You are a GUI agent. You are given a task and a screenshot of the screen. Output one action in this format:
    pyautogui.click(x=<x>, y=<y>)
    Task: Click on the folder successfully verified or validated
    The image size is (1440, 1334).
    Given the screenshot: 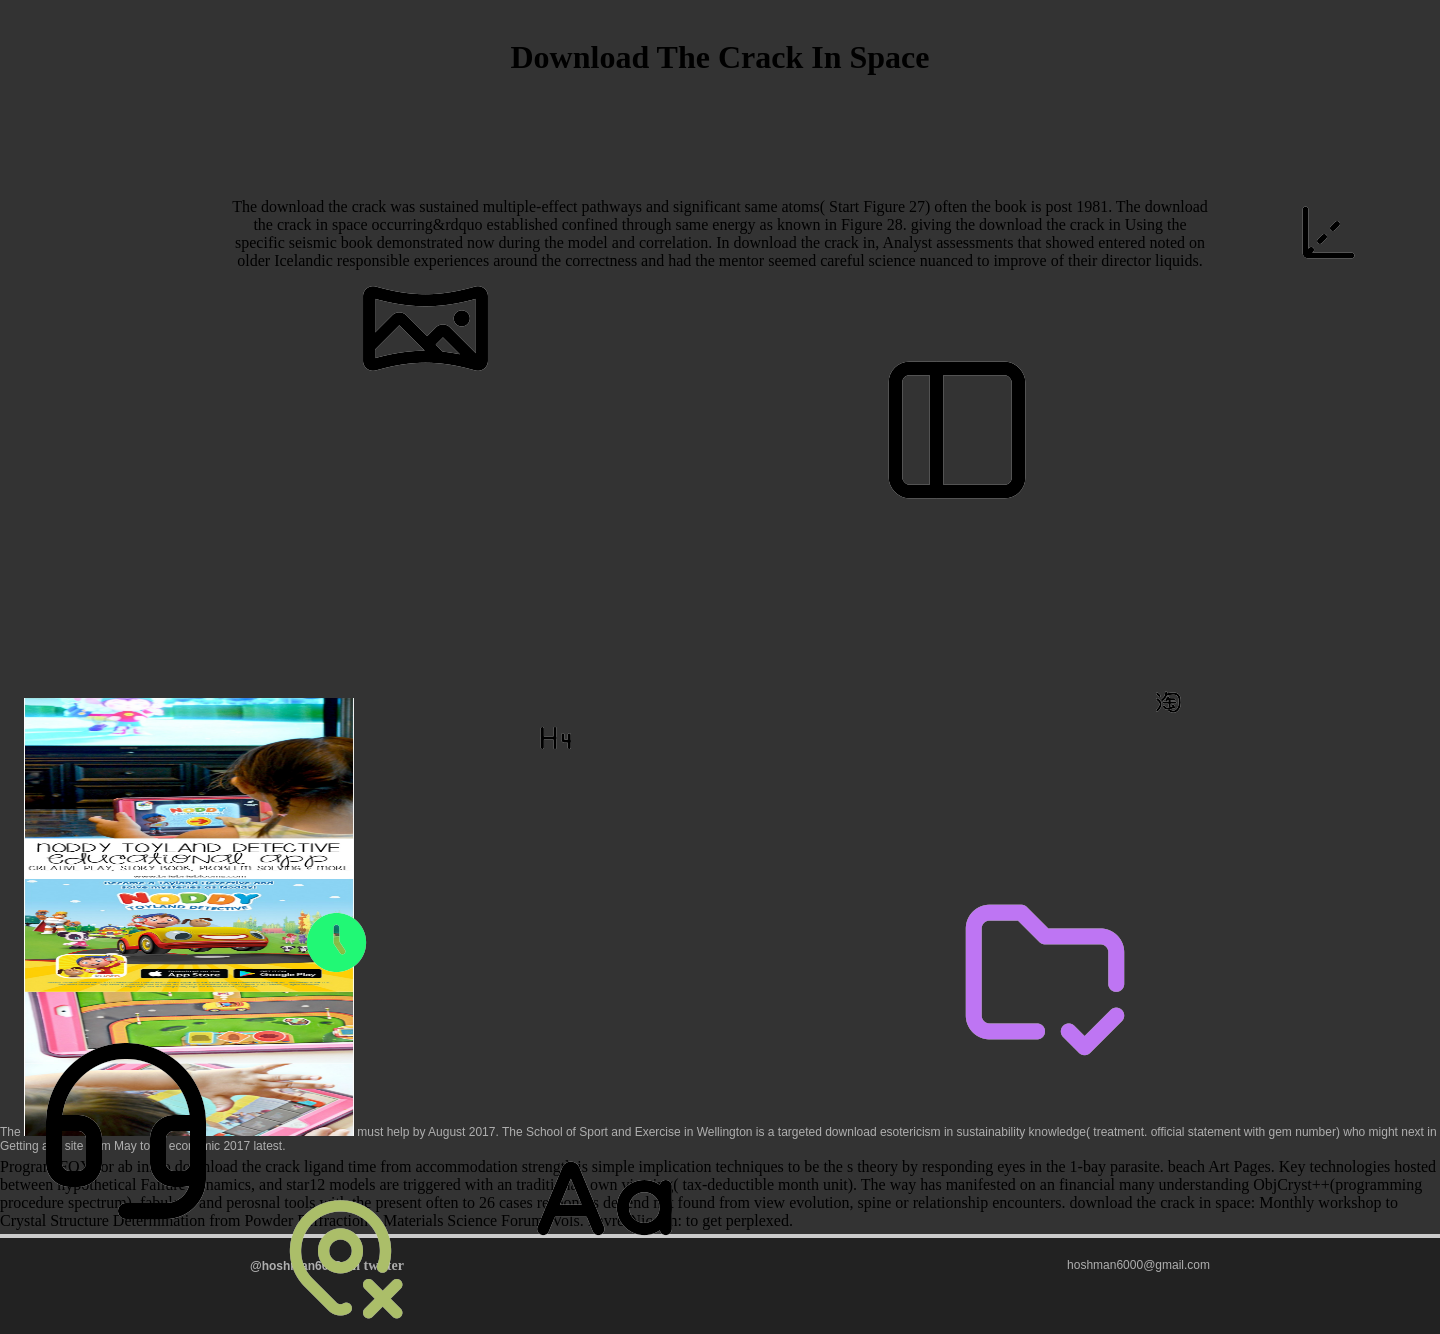 What is the action you would take?
    pyautogui.click(x=1045, y=976)
    